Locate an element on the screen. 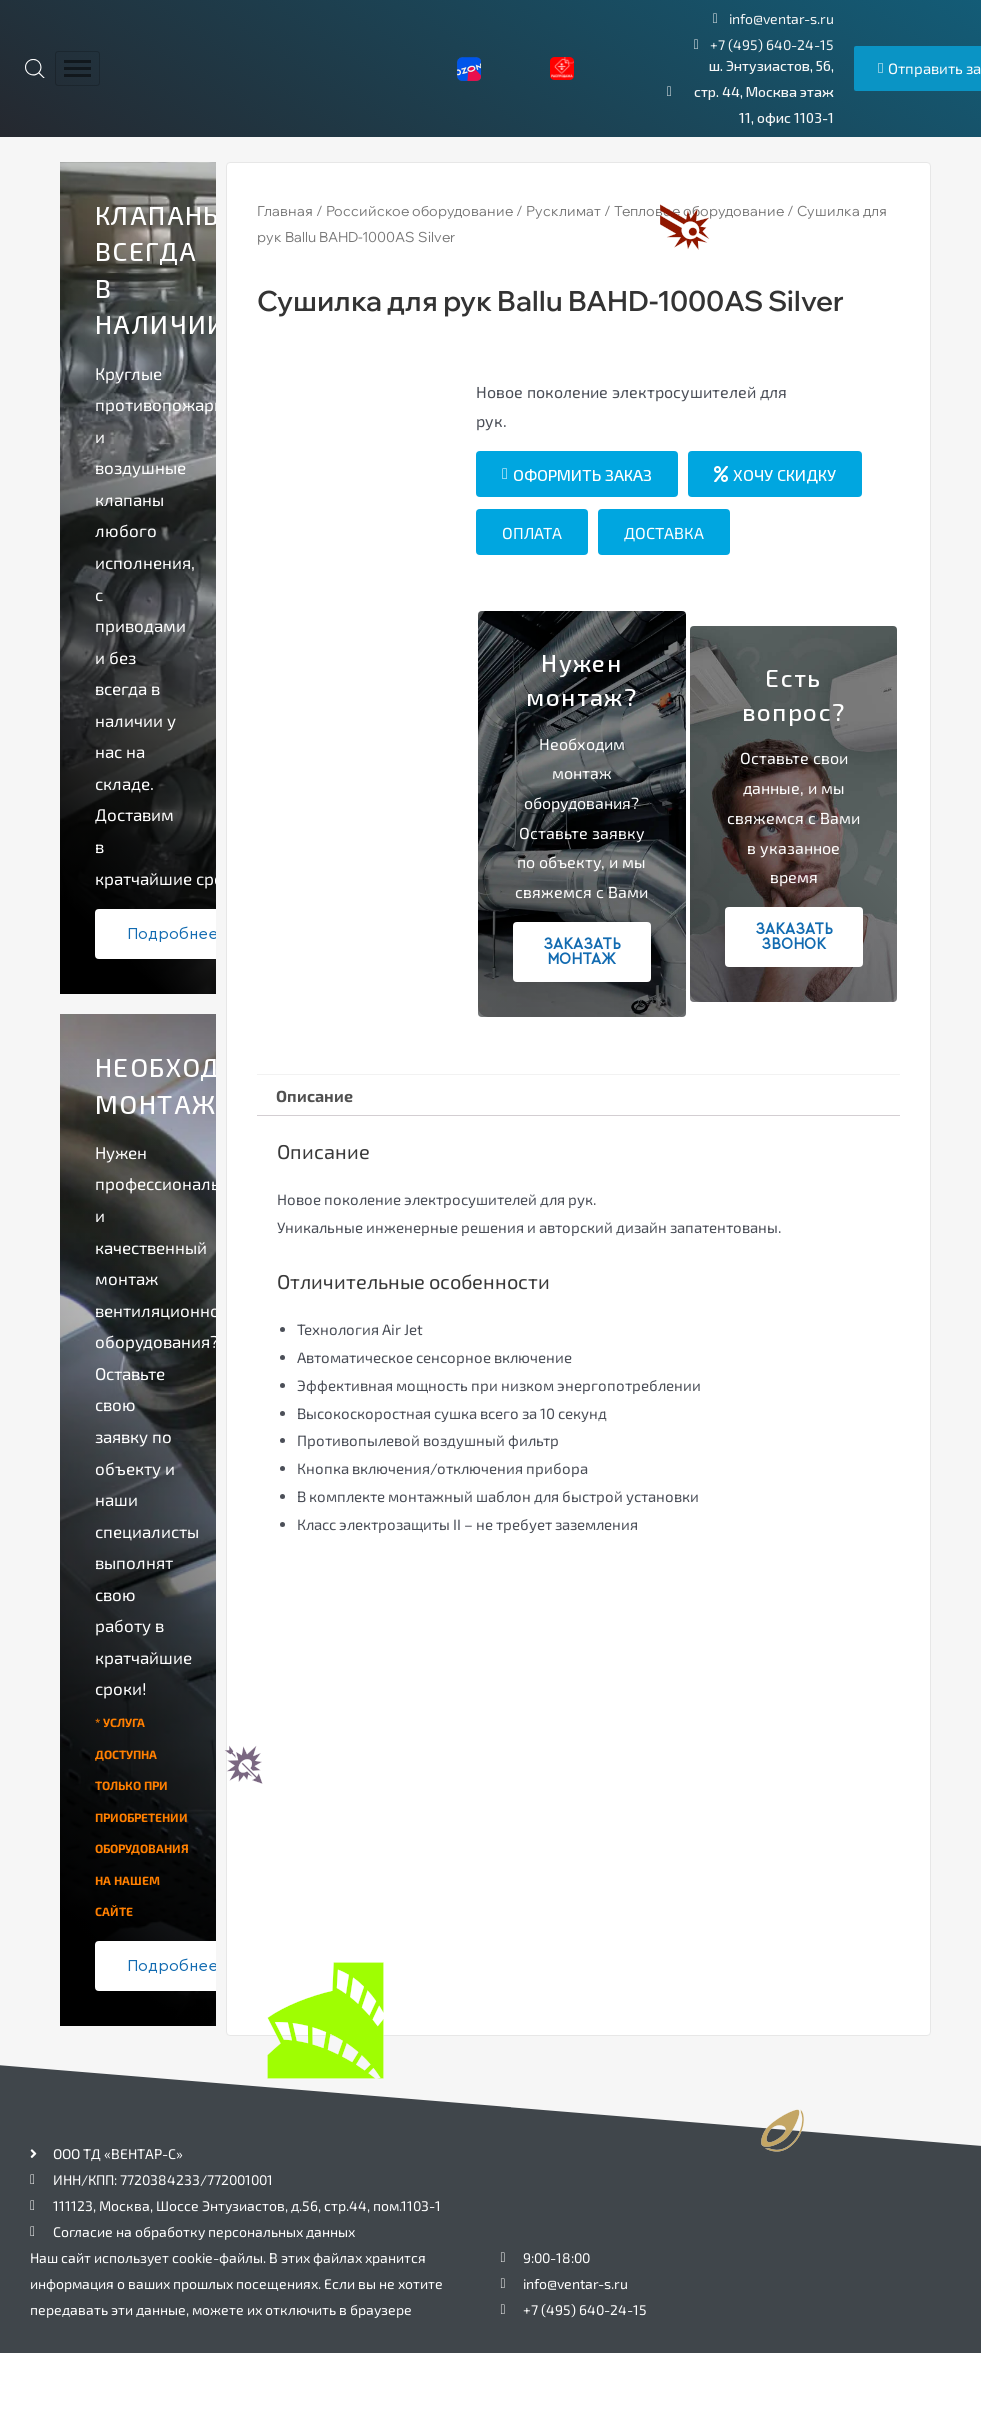 The height and width of the screenshot is (2425, 981). equip shoulder armor piece is located at coordinates (325, 2020).